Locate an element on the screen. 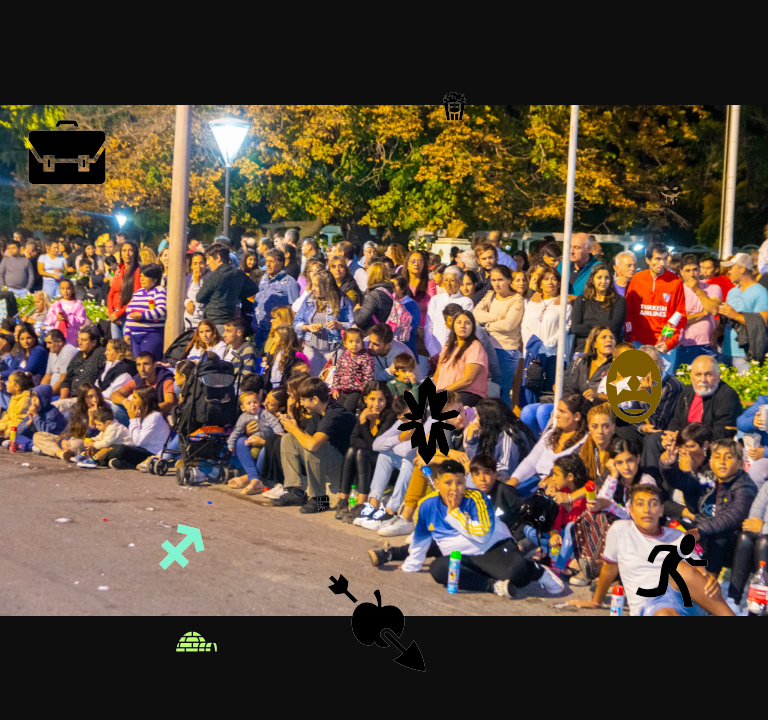 This screenshot has width=768, height=720. william tell archery achievement unlocked is located at coordinates (376, 623).